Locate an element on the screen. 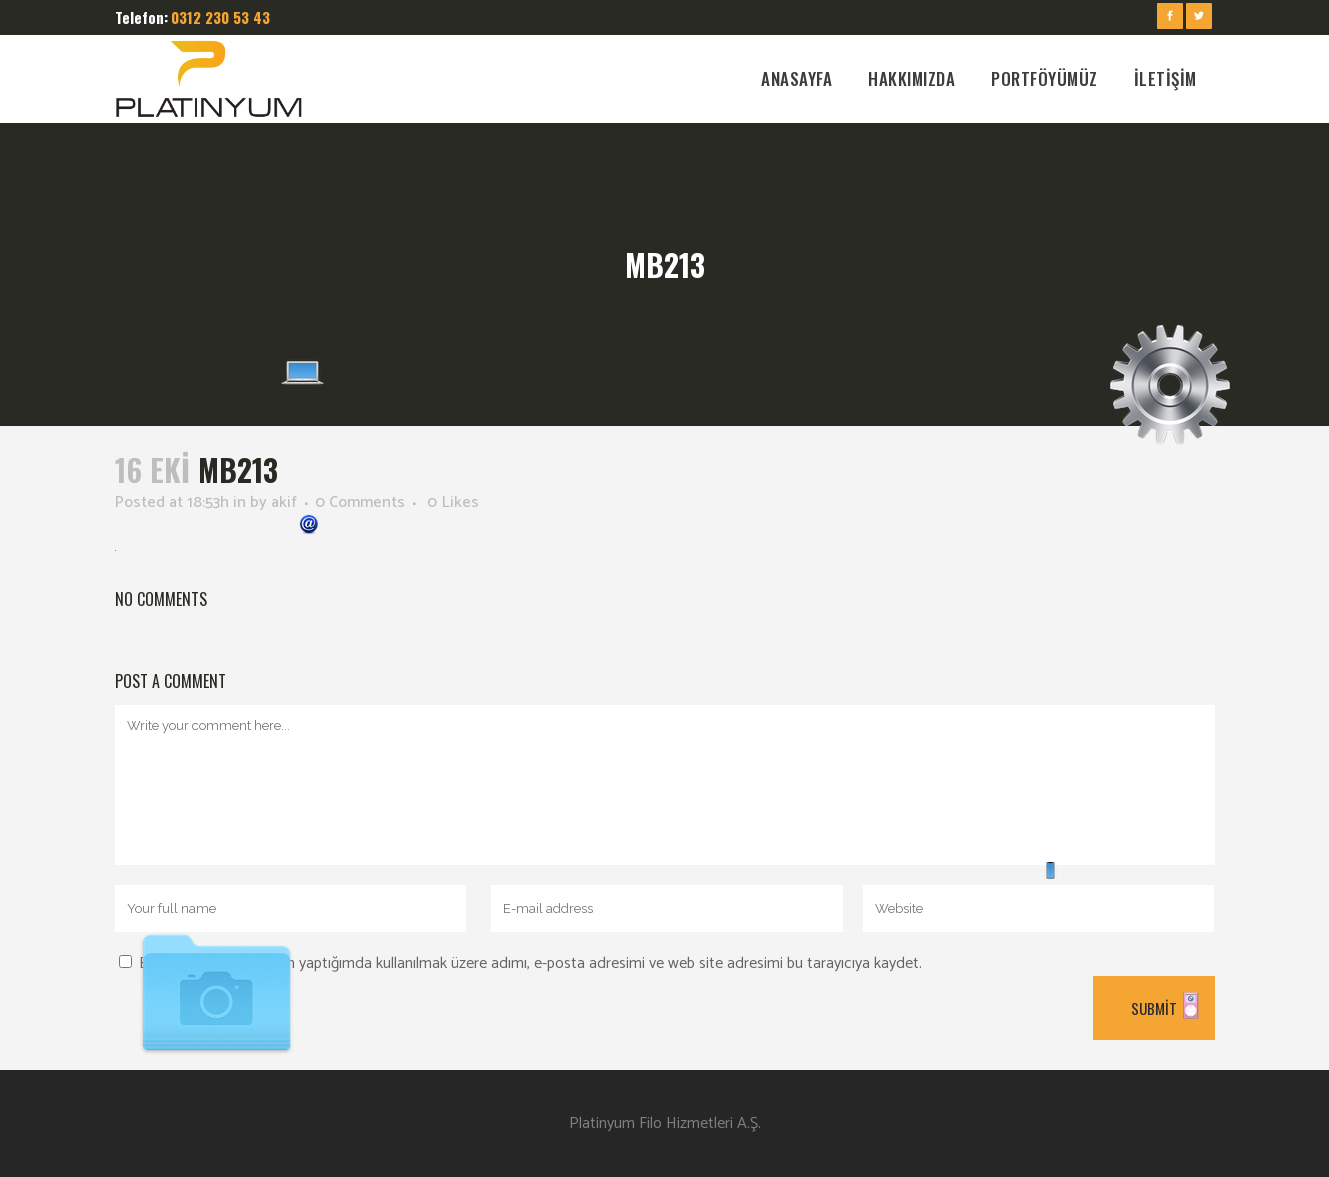 This screenshot has width=1329, height=1177. indicates this macbook air in system preferences is located at coordinates (302, 369).